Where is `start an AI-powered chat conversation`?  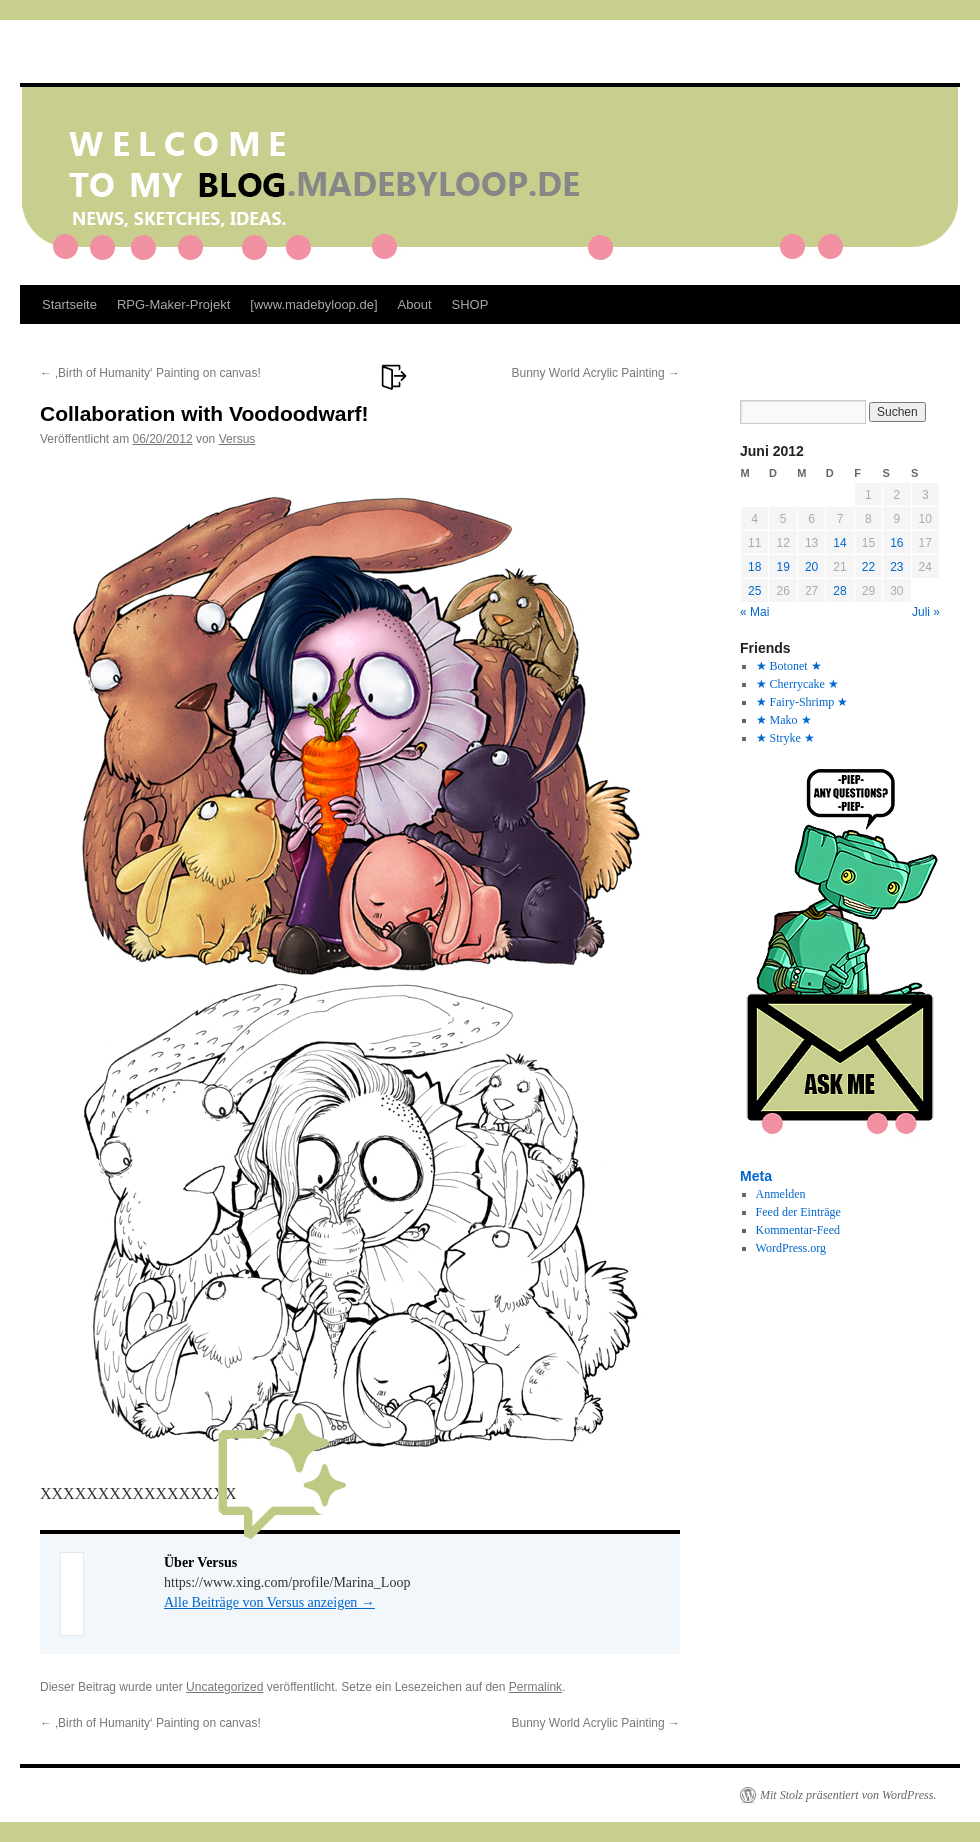
start an AI-powered chat conversation is located at coordinates (278, 1481).